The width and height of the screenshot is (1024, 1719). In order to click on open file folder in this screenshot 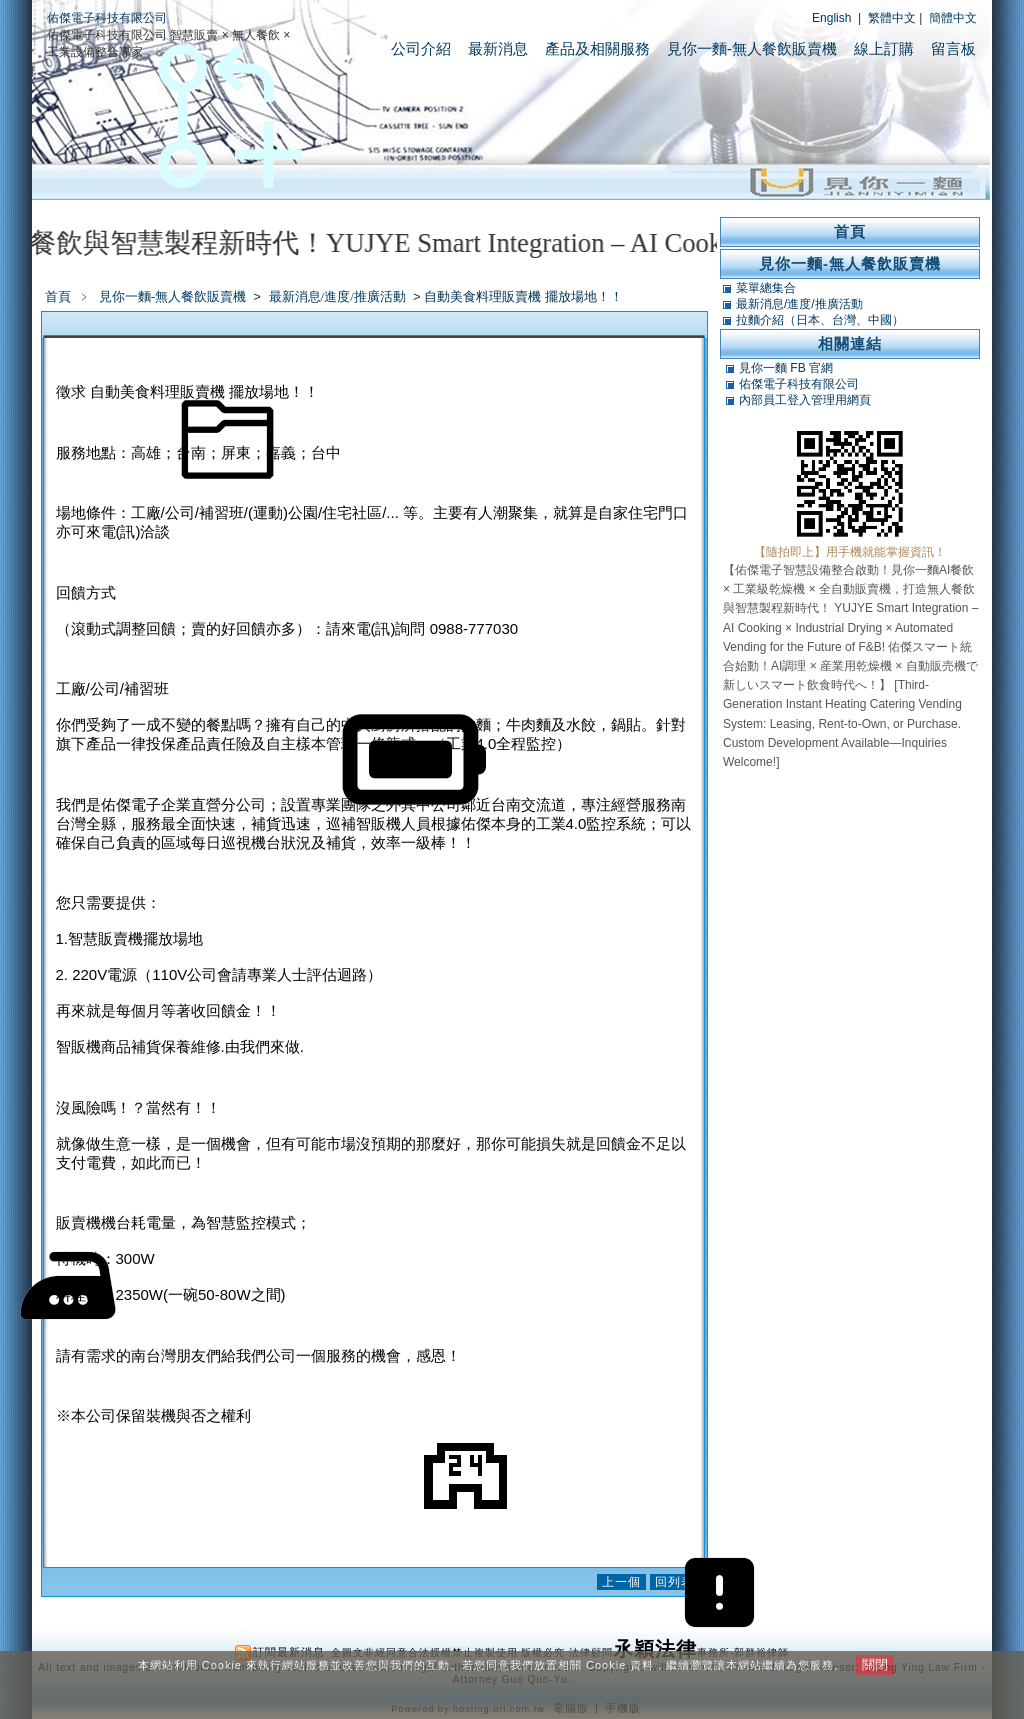, I will do `click(227, 439)`.